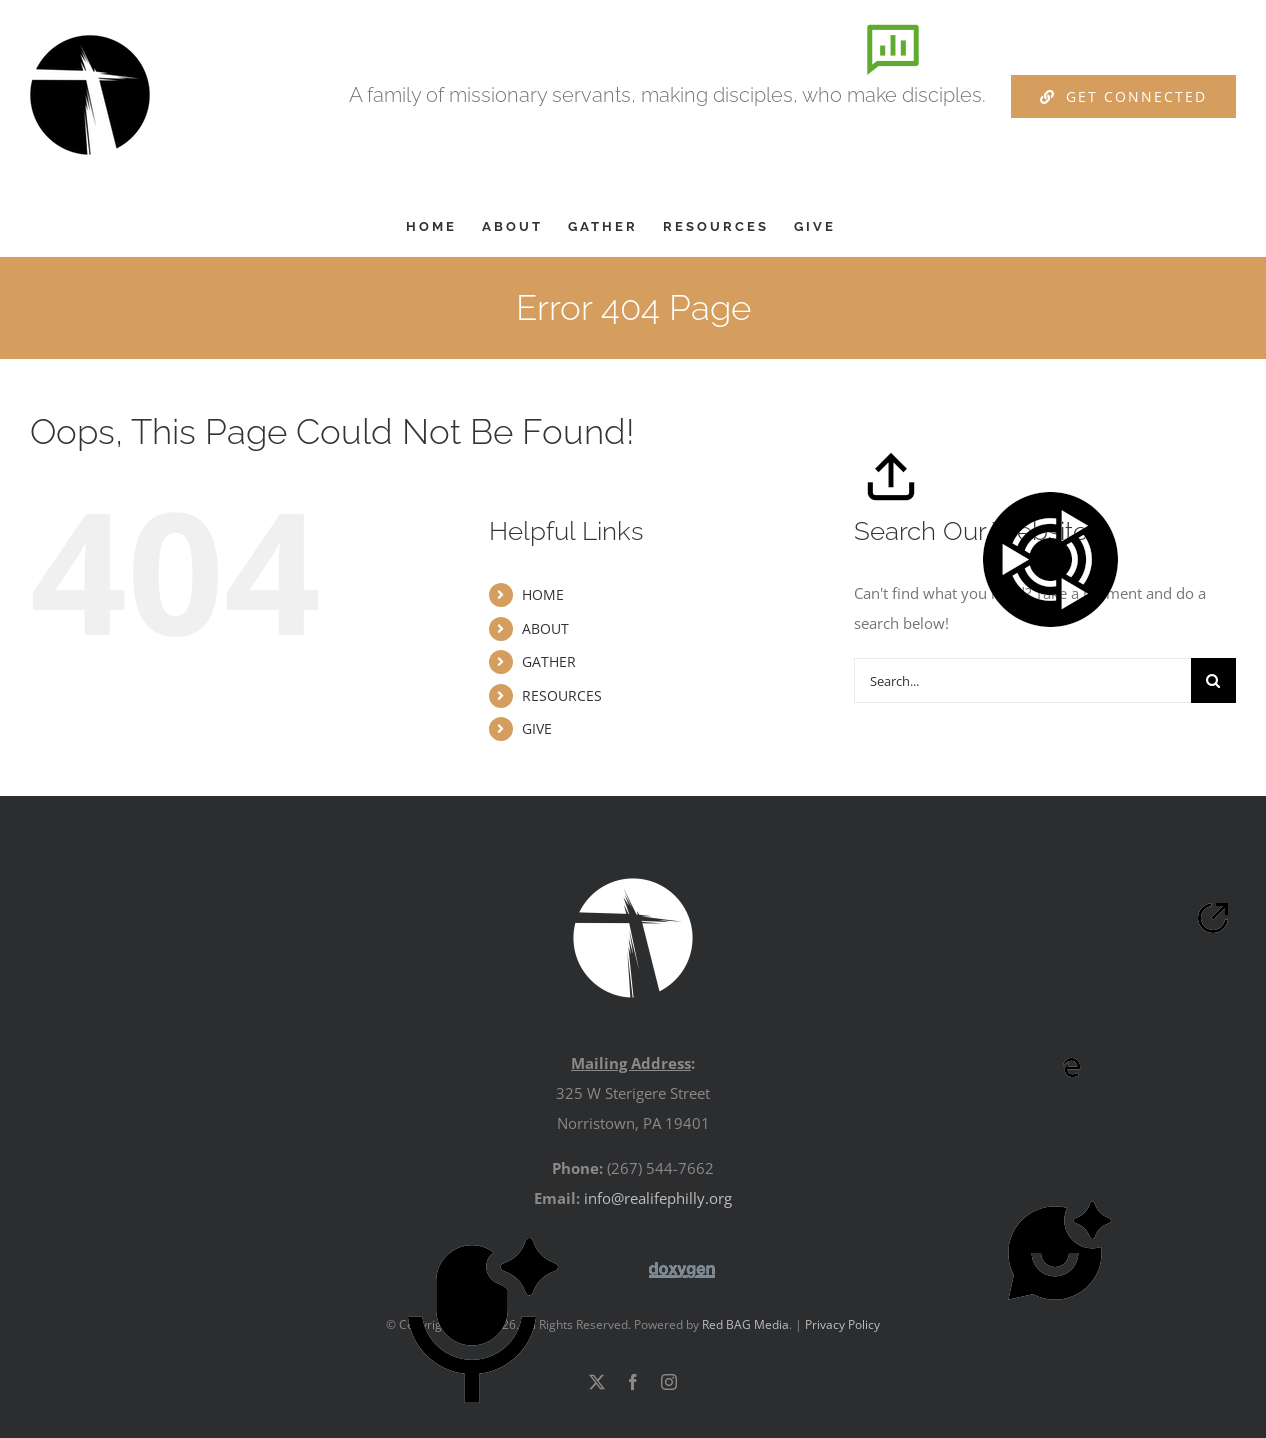 This screenshot has height=1438, width=1266. What do you see at coordinates (1071, 1067) in the screenshot?
I see `open microsoft edge browser` at bounding box center [1071, 1067].